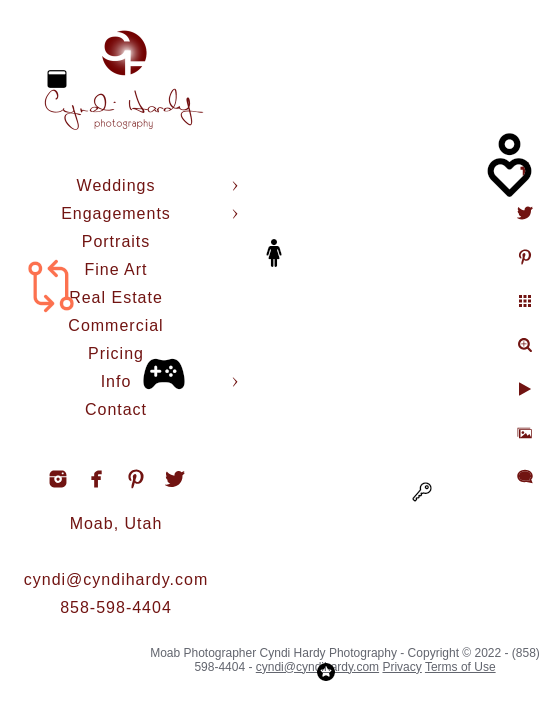  I want to click on select female gender option, so click(274, 253).